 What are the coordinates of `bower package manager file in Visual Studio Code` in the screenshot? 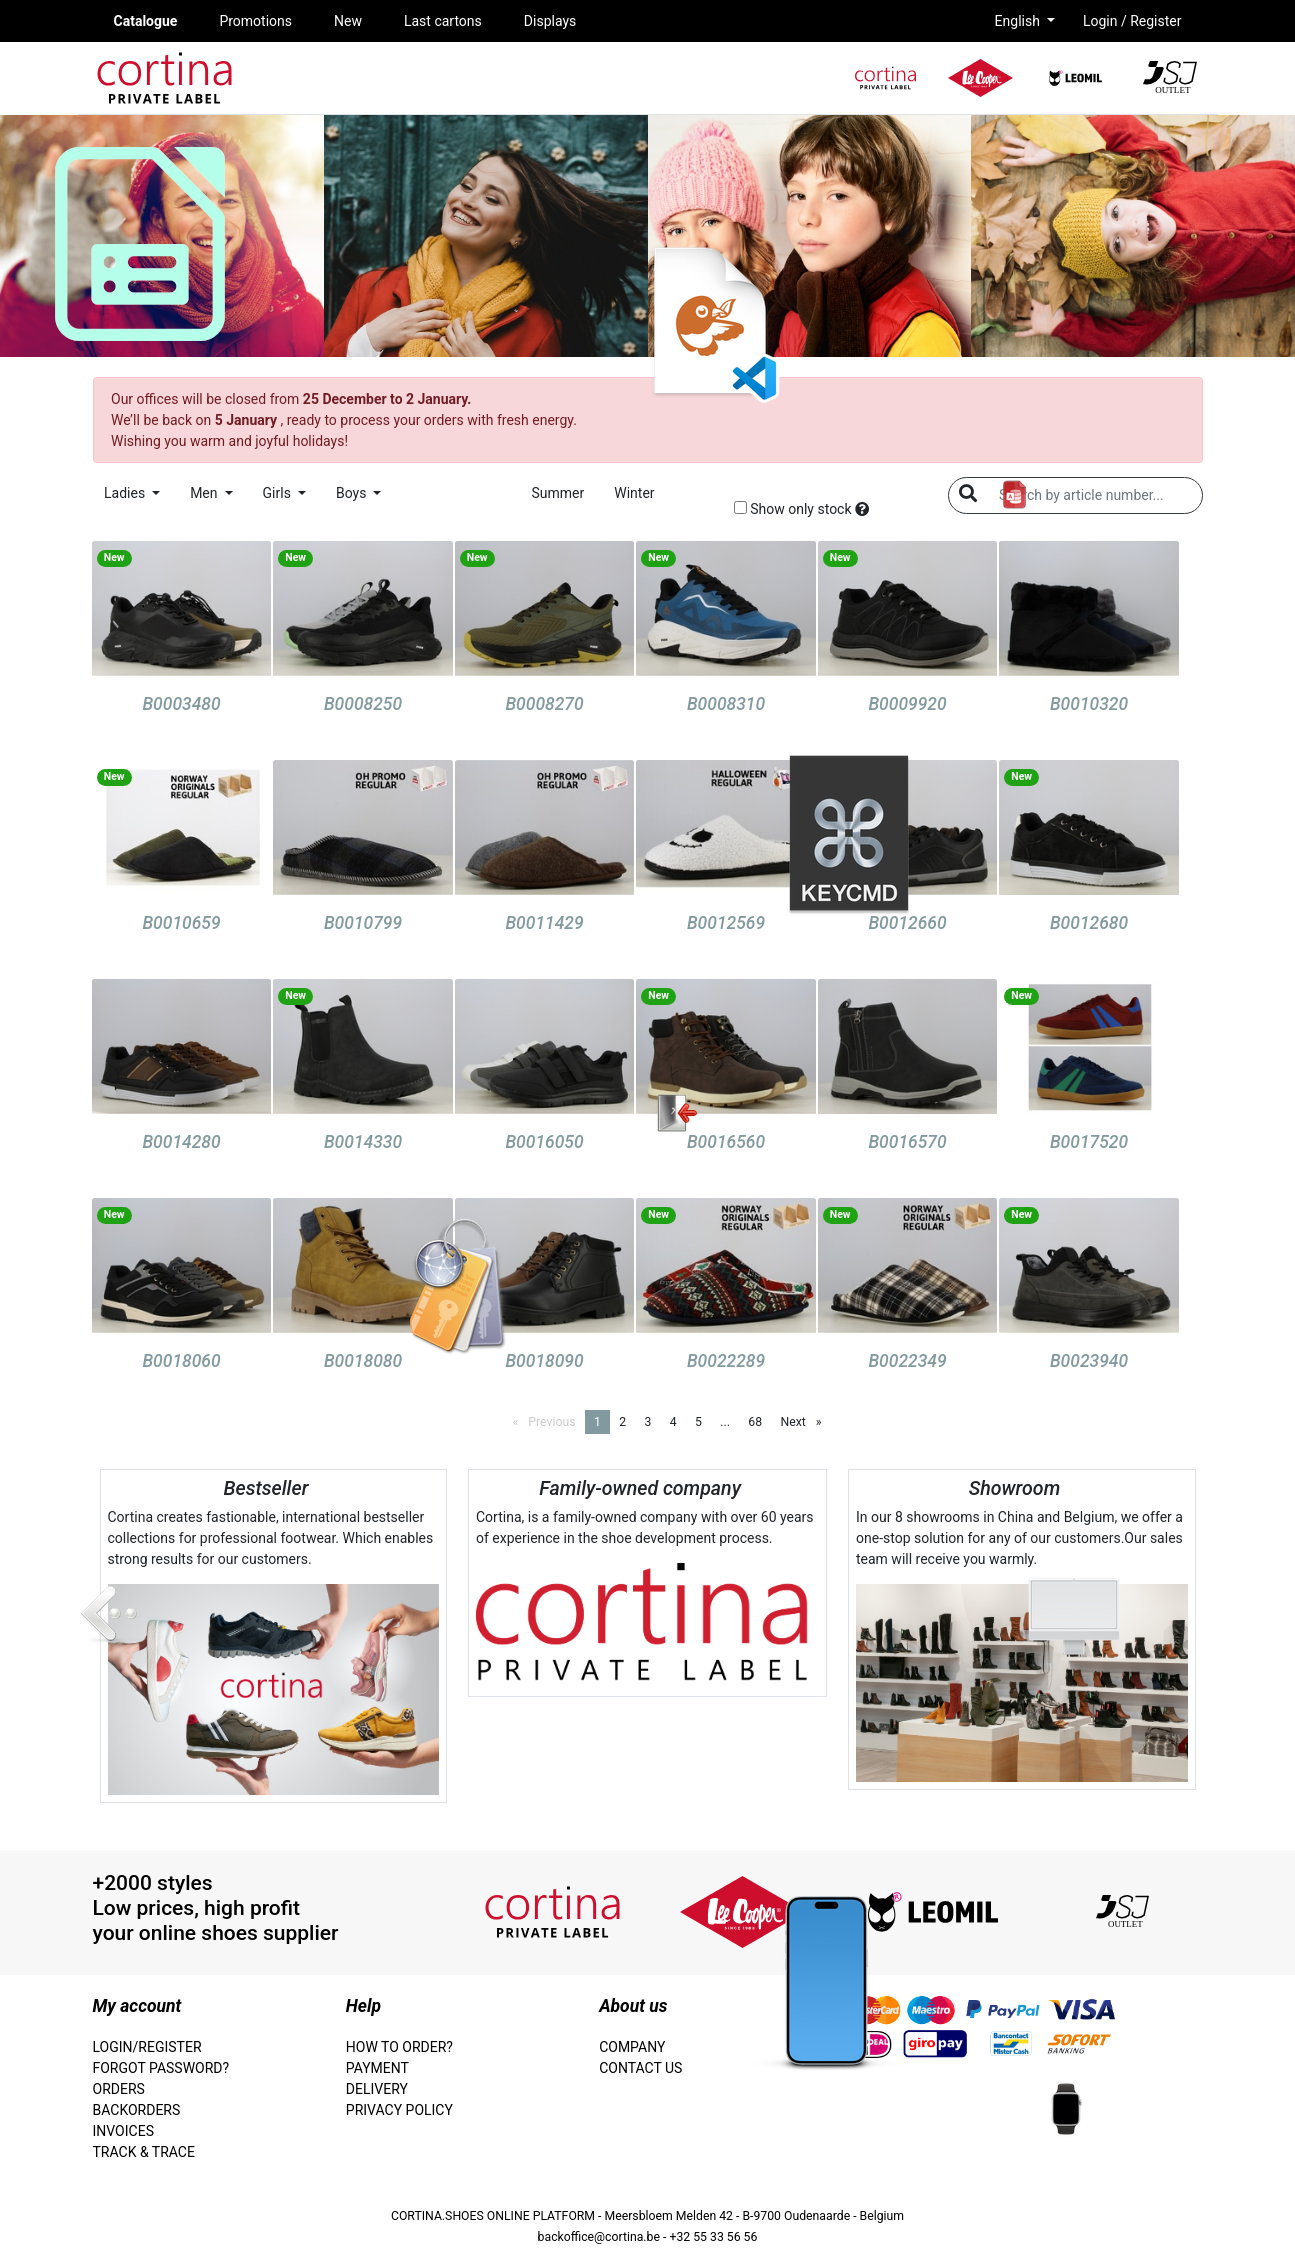 It's located at (710, 324).